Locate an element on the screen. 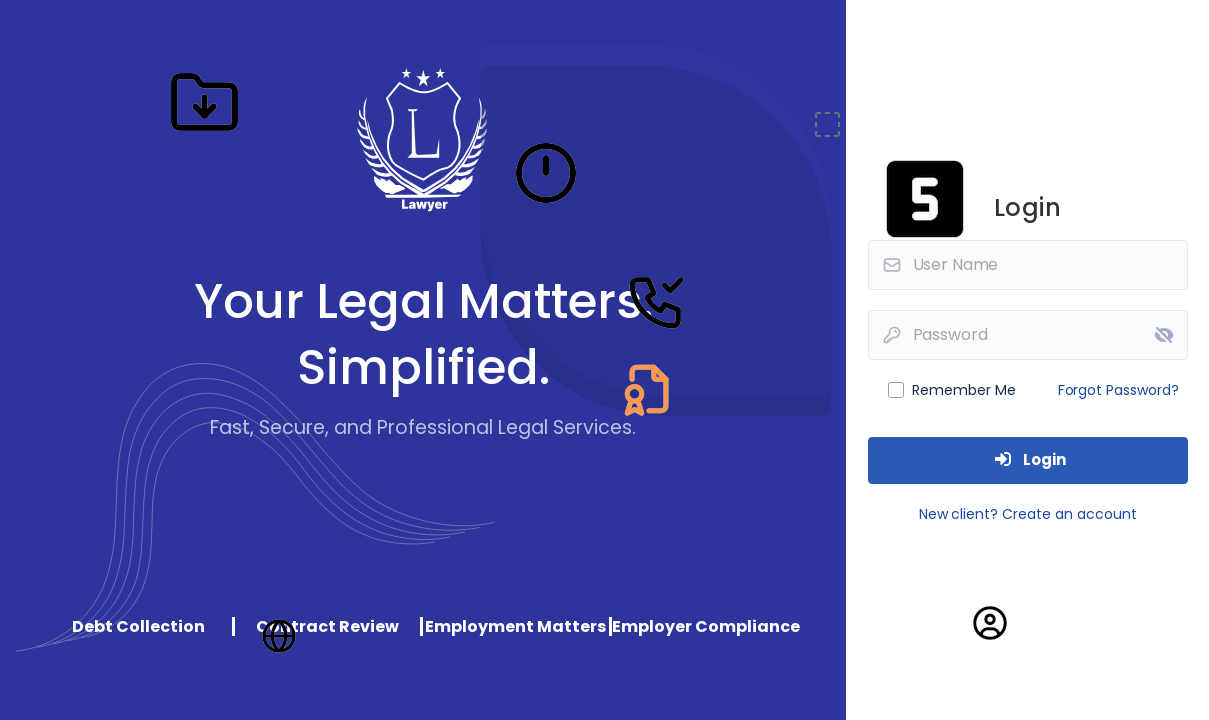 Image resolution: width=1209 pixels, height=720 pixels. switch to global or international settings is located at coordinates (279, 636).